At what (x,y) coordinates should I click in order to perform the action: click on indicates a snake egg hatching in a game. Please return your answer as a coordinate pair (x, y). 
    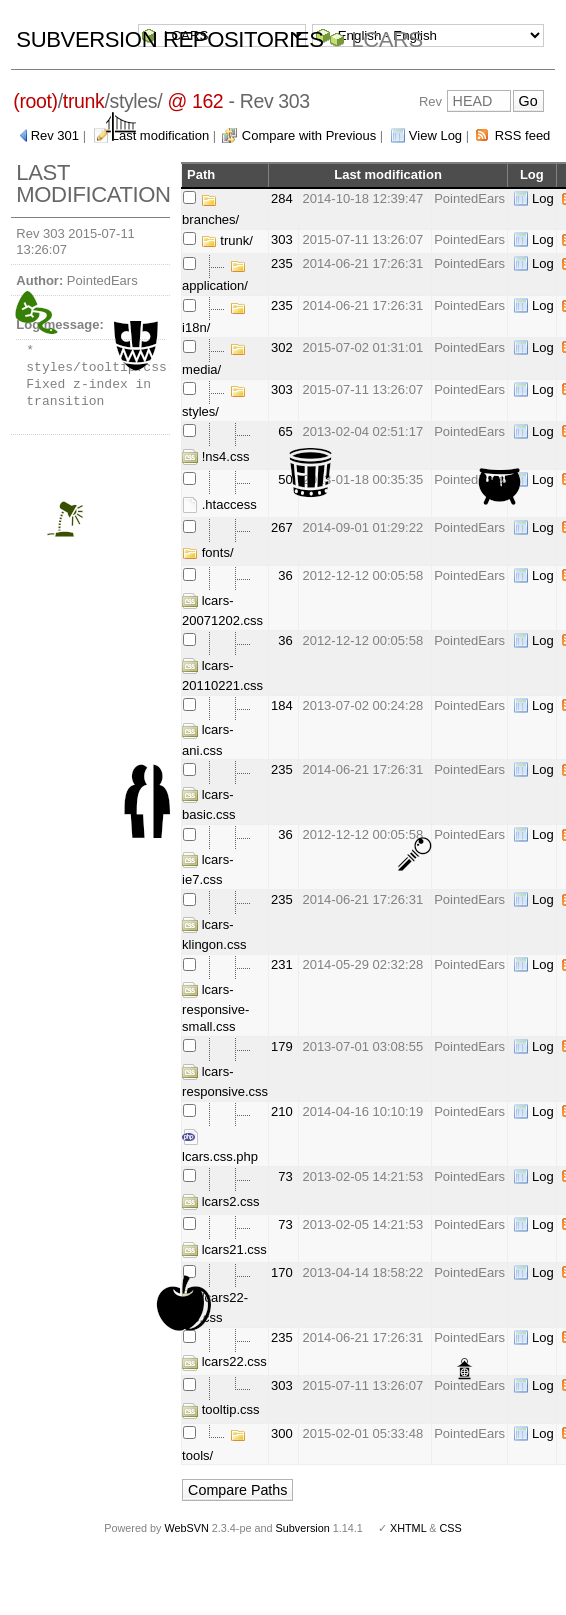
    Looking at the image, I should click on (36, 312).